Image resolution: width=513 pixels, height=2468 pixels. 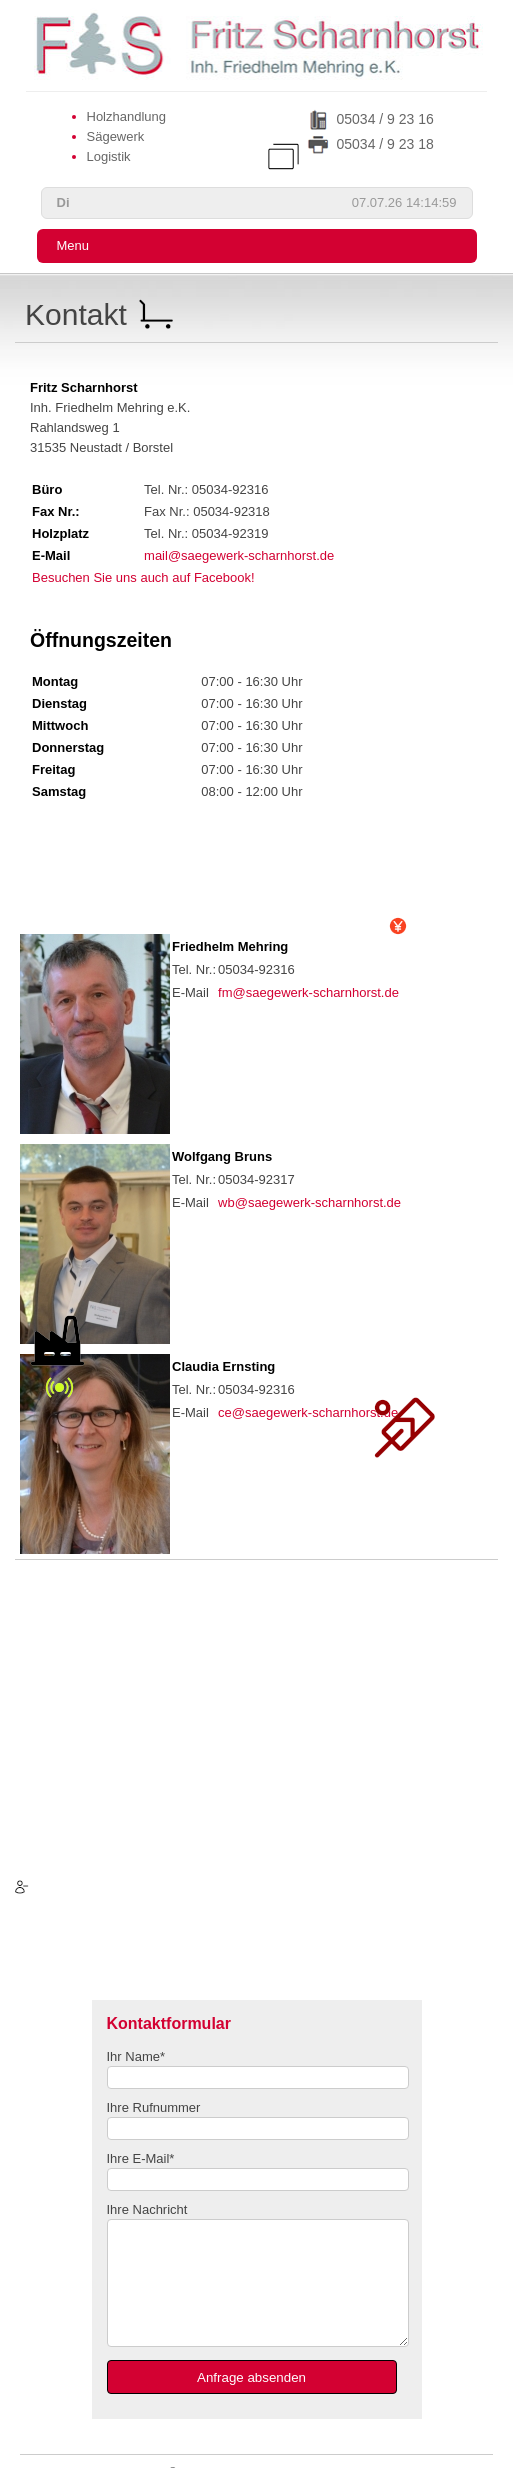 What do you see at coordinates (59, 1387) in the screenshot?
I see `start a live broadcast or stream` at bounding box center [59, 1387].